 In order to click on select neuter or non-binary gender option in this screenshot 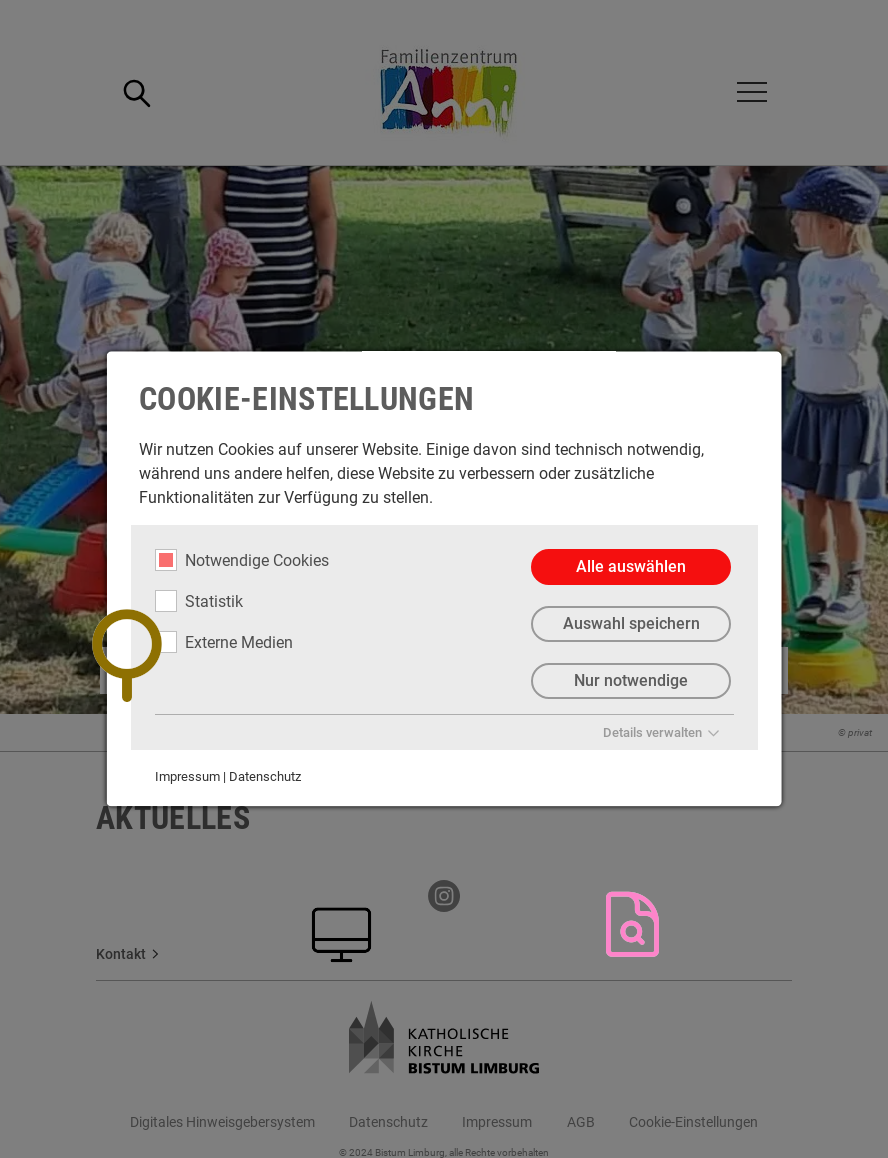, I will do `click(127, 654)`.